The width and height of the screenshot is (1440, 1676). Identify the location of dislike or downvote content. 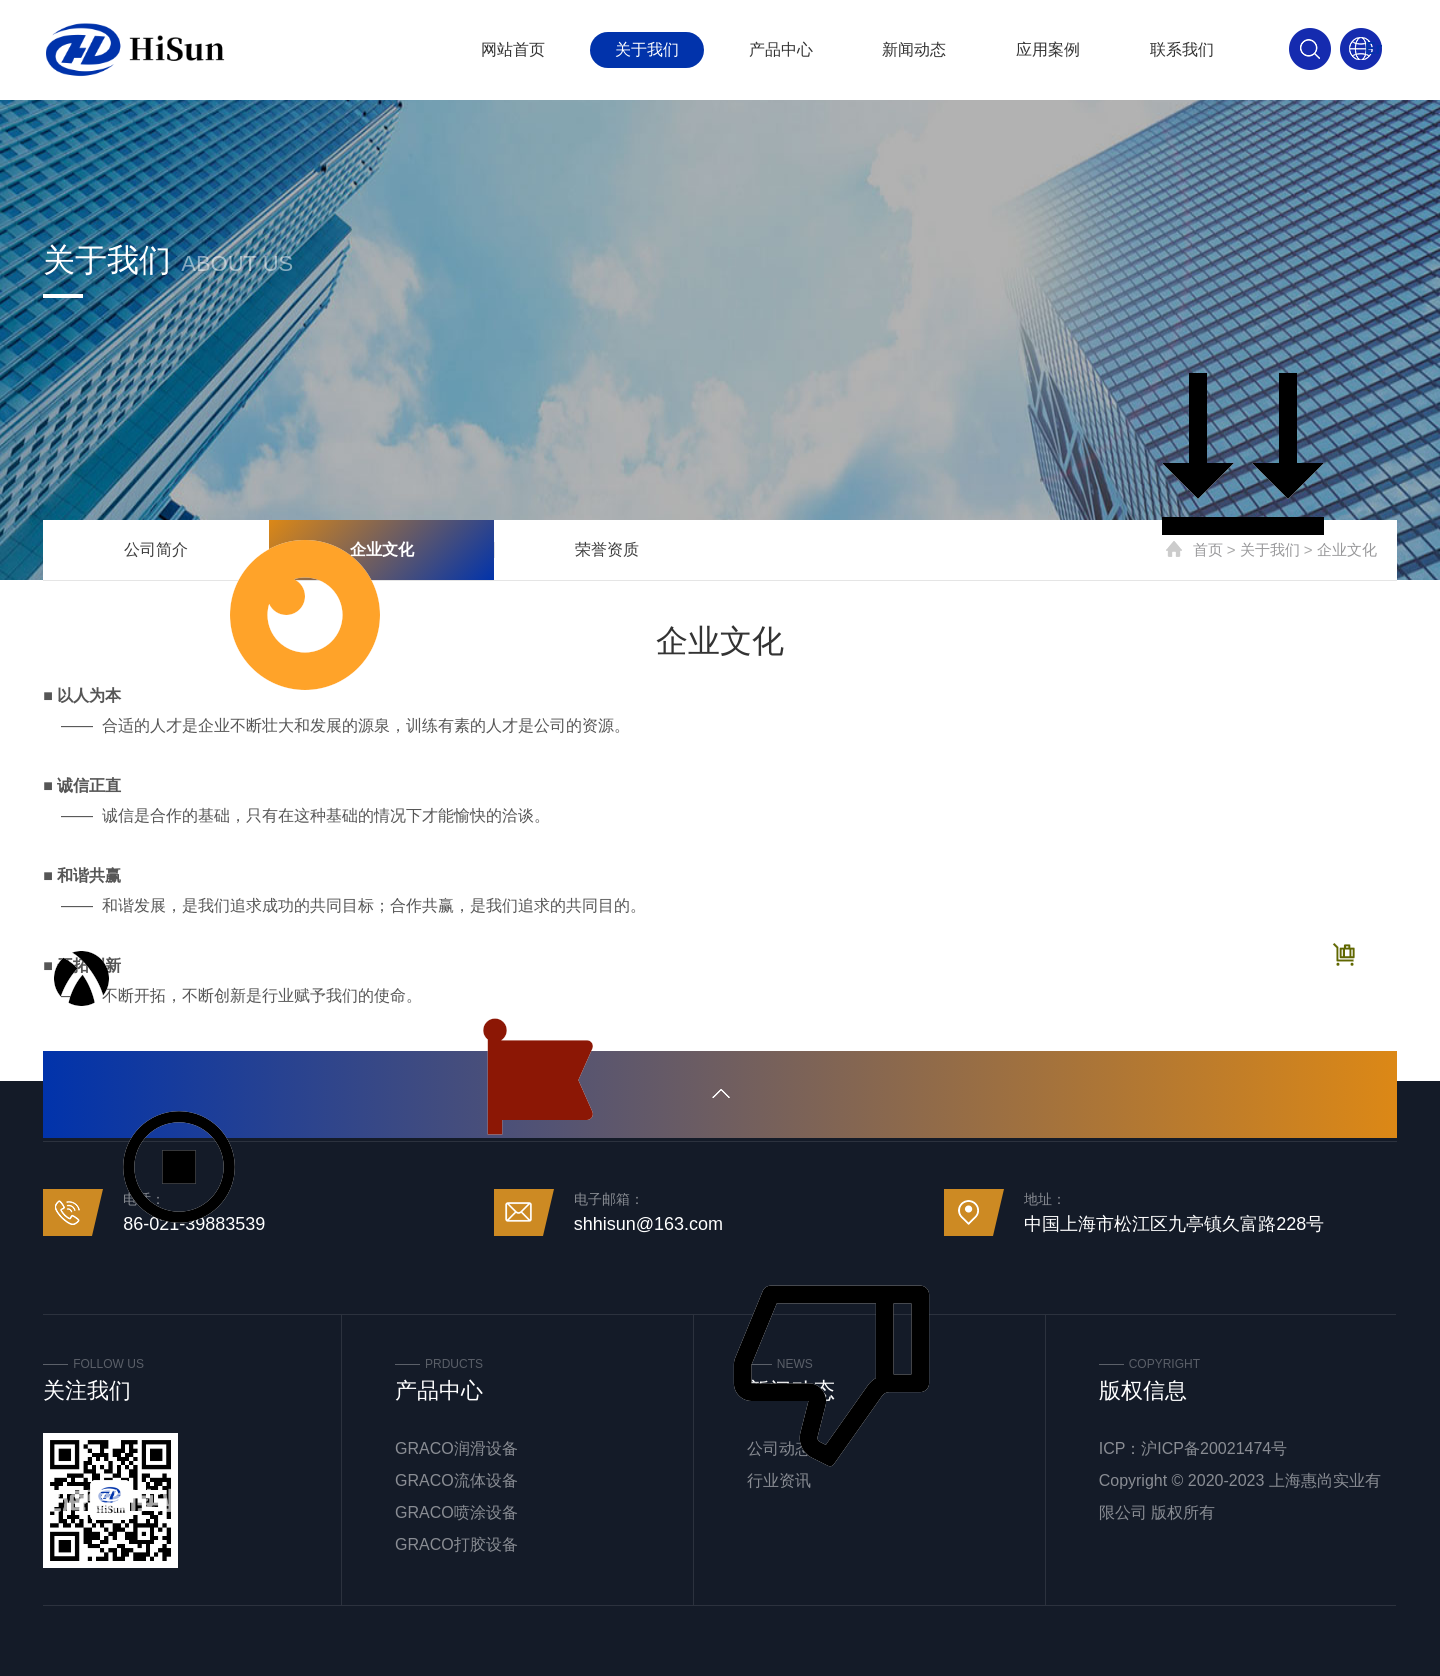
(831, 1365).